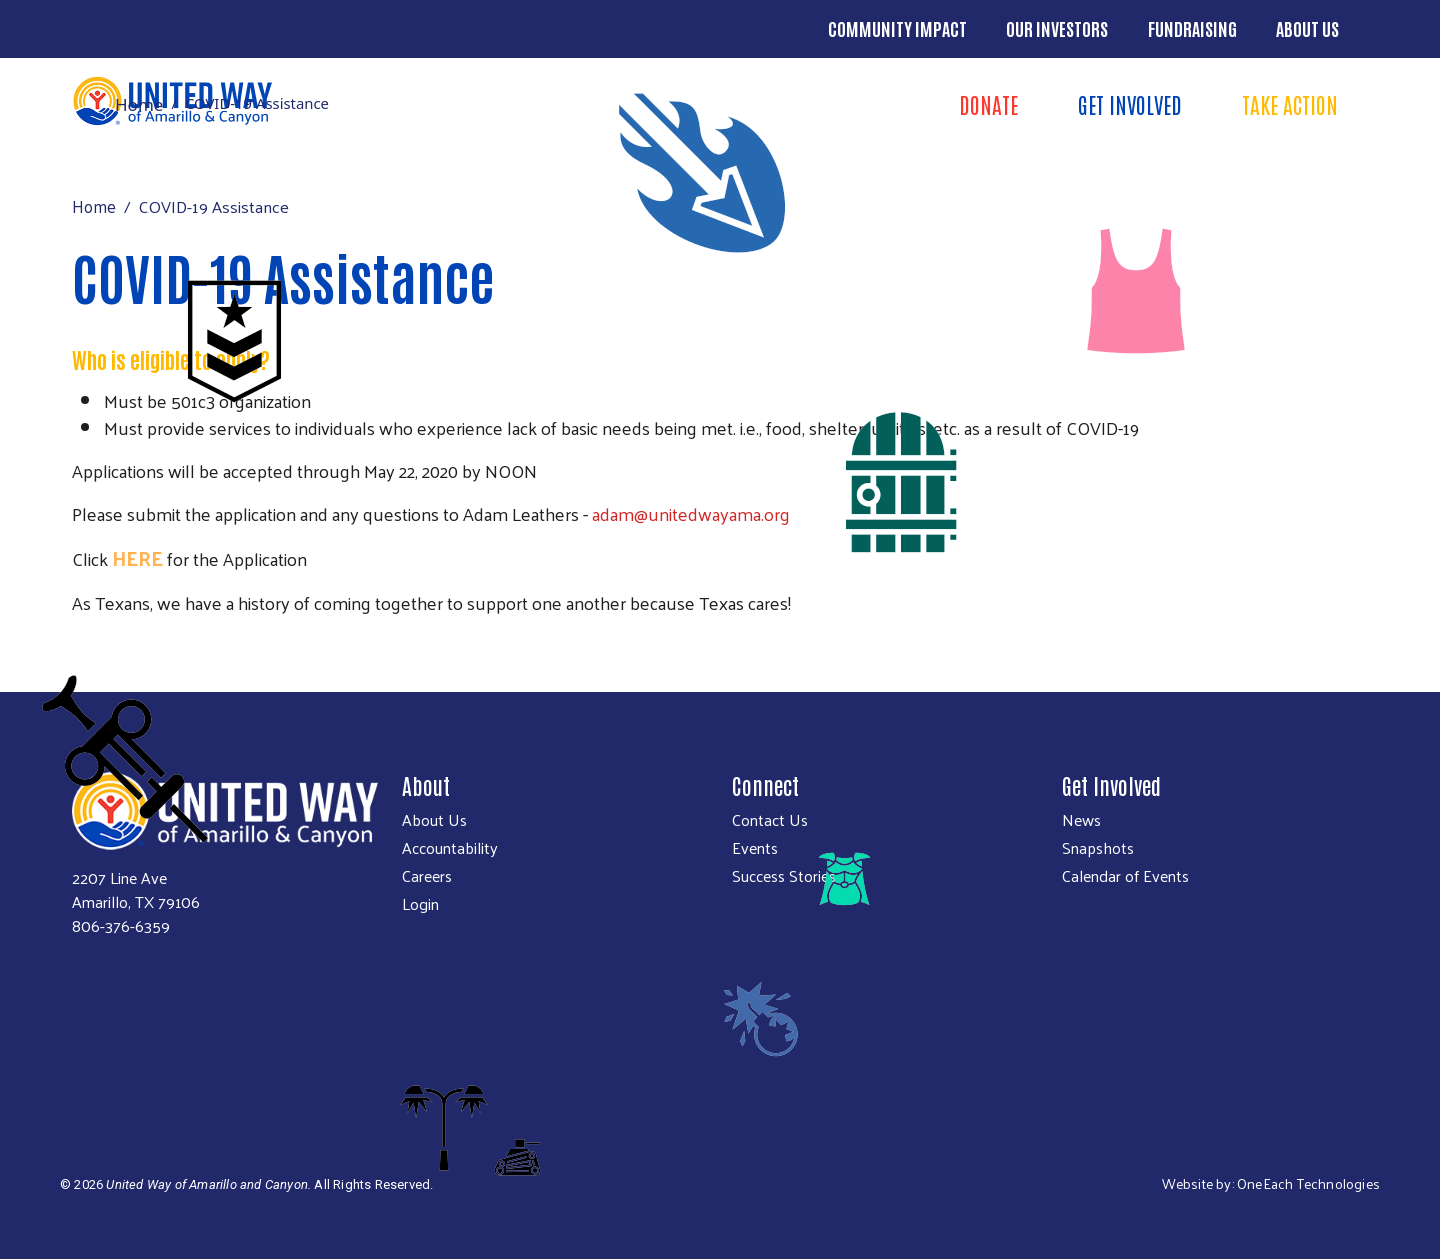  Describe the element at coordinates (704, 177) in the screenshot. I see `fire a special attack or projectile` at that location.